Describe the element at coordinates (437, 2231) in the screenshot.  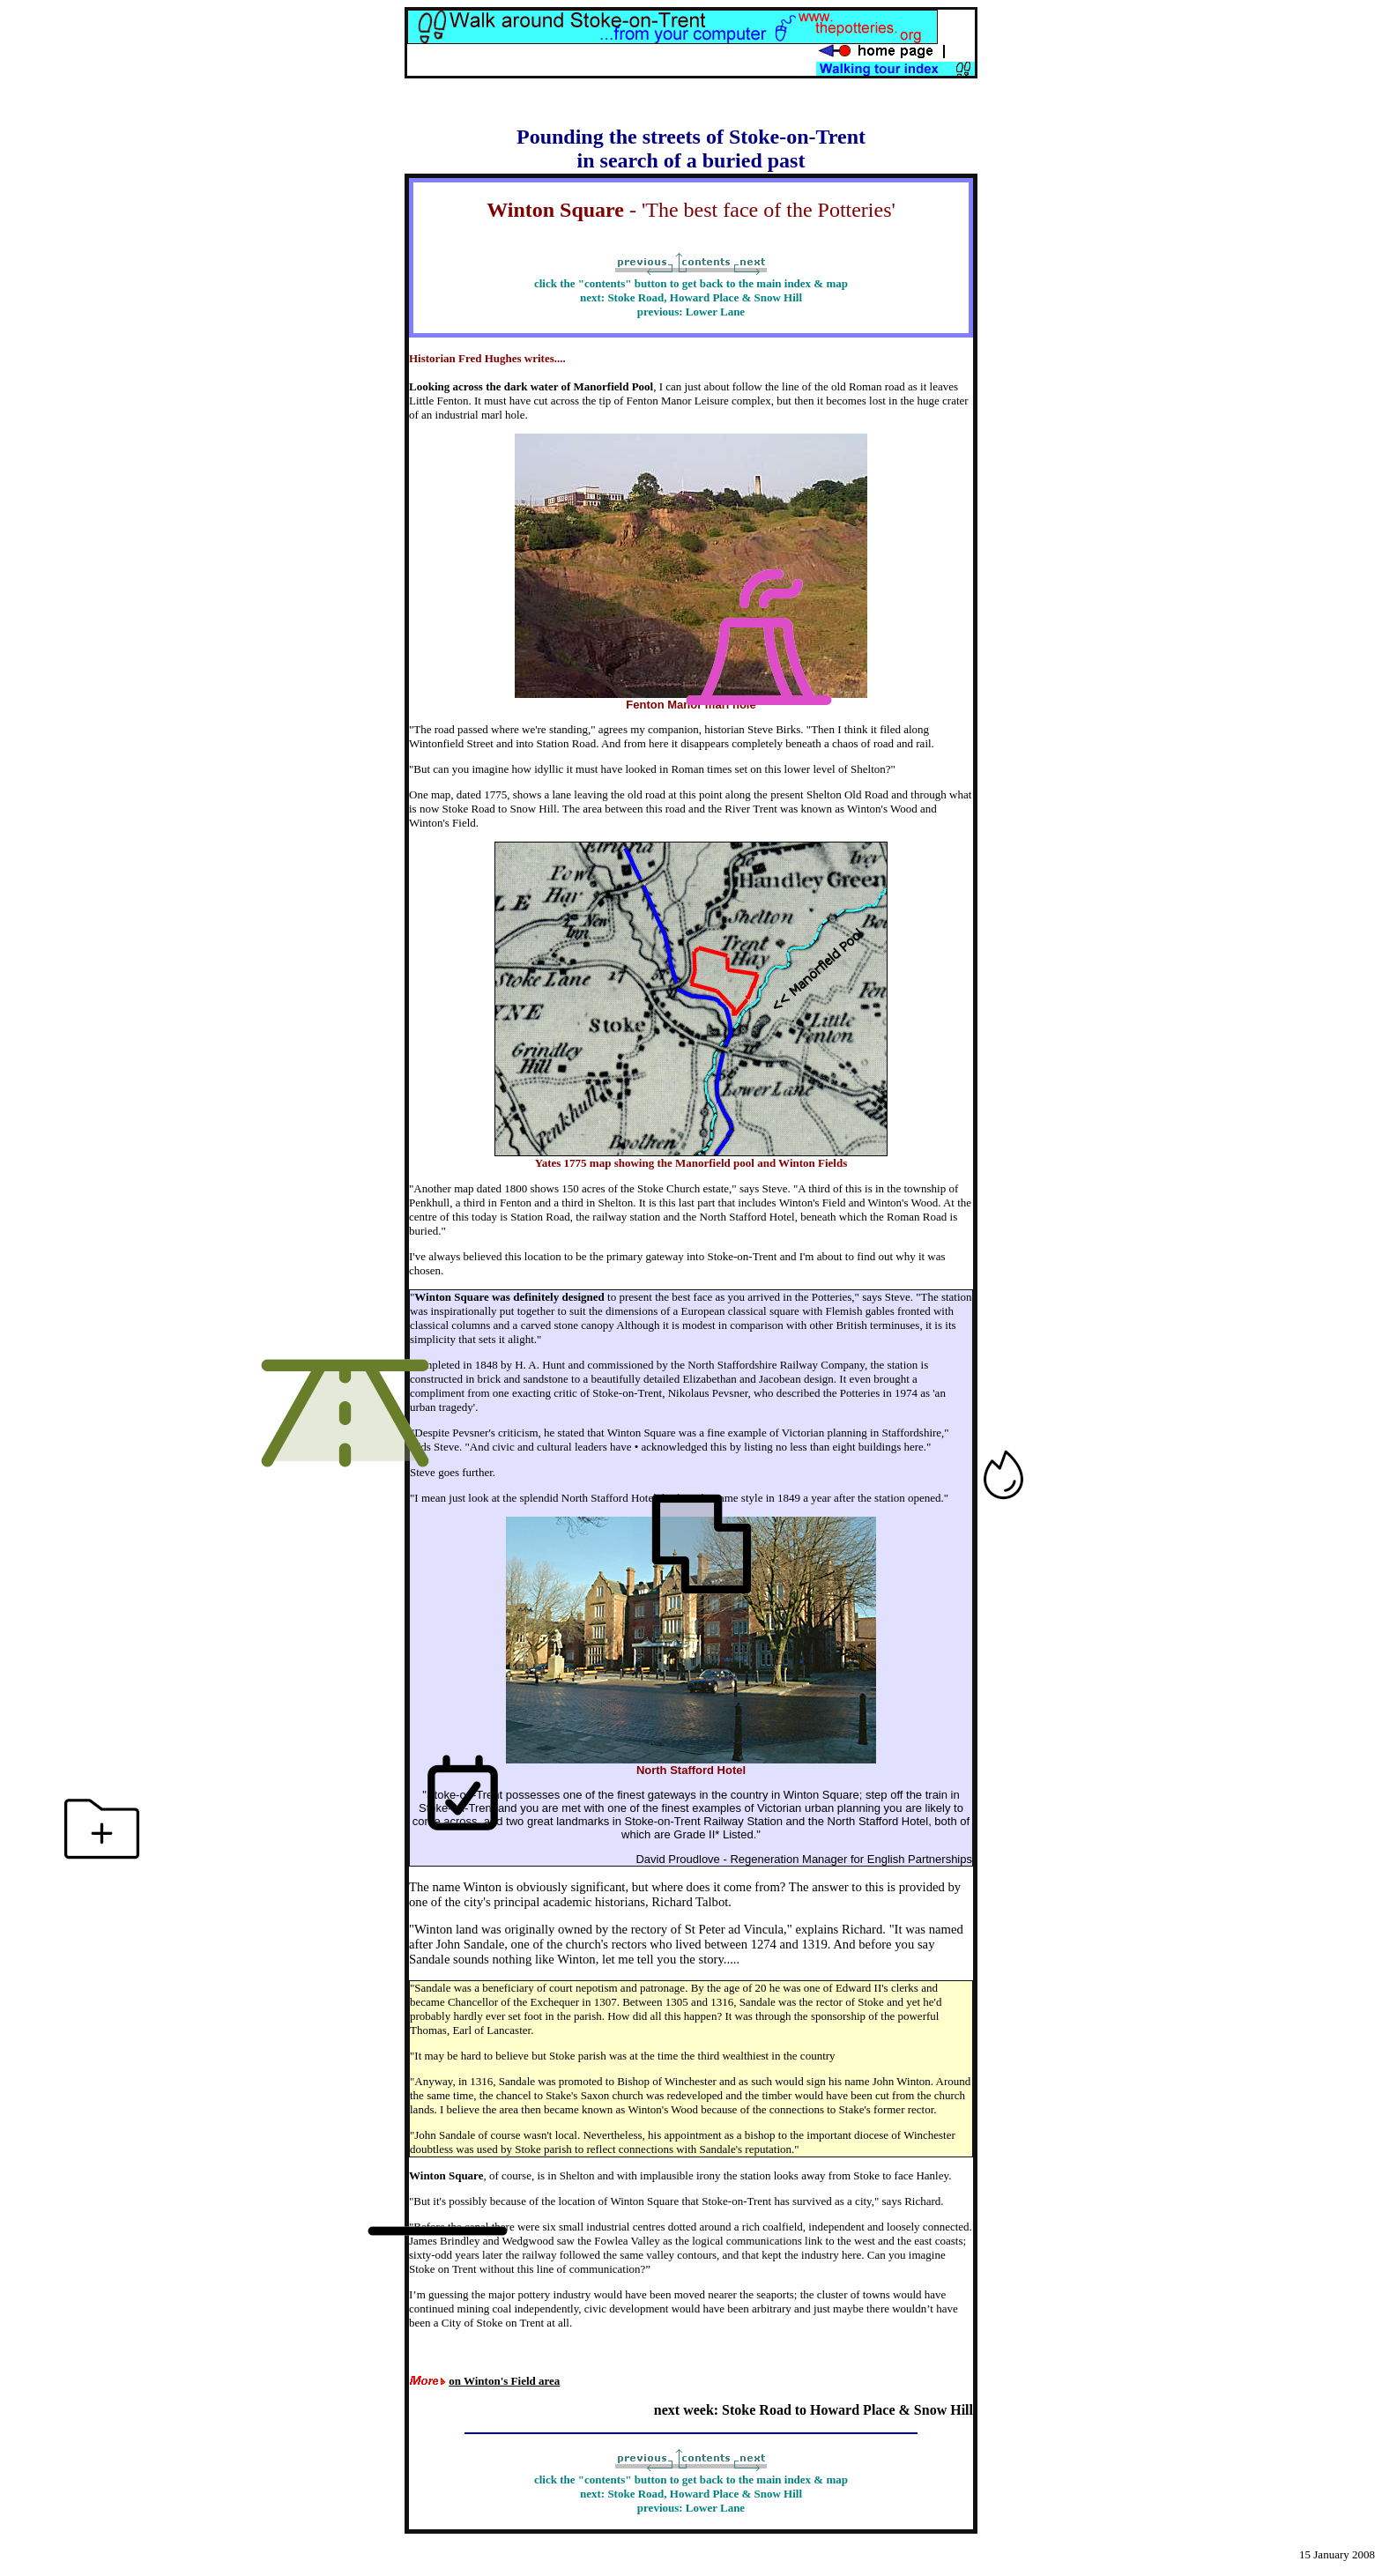
I see `decrease quantity or value` at that location.